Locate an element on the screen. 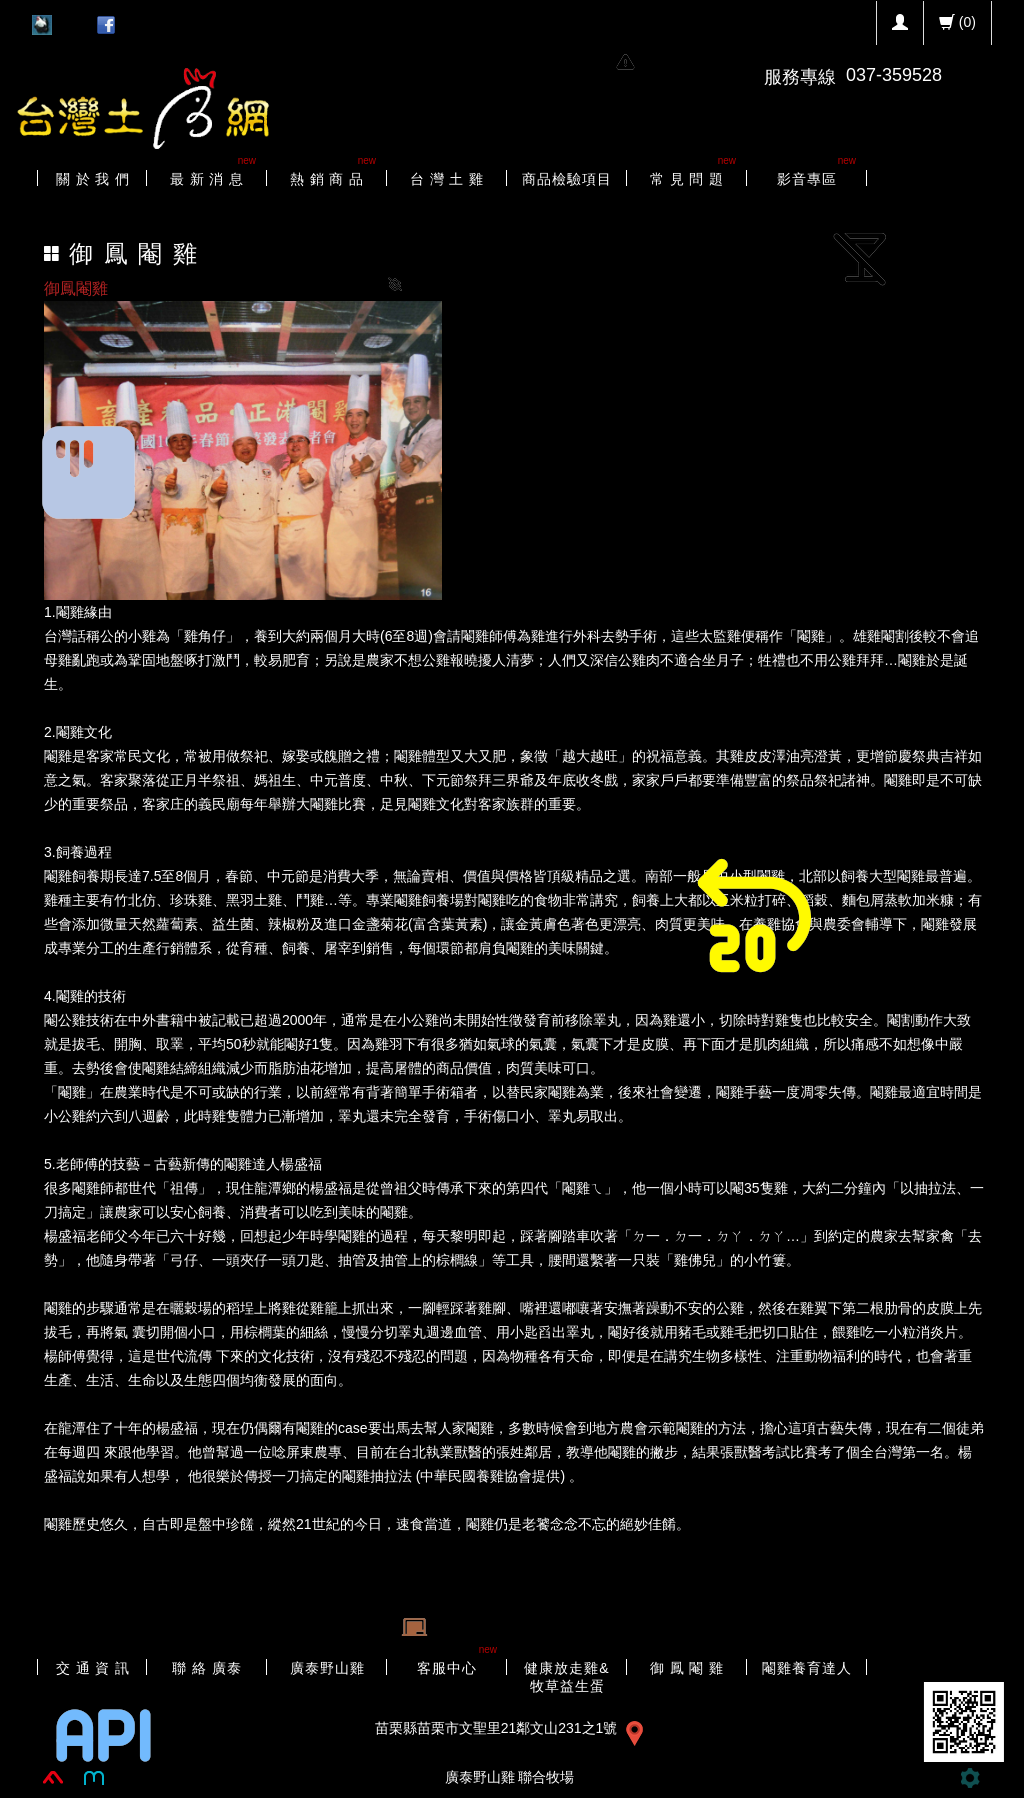 Image resolution: width=1024 pixels, height=1798 pixels. access whiteboard or presentation mode is located at coordinates (414, 1627).